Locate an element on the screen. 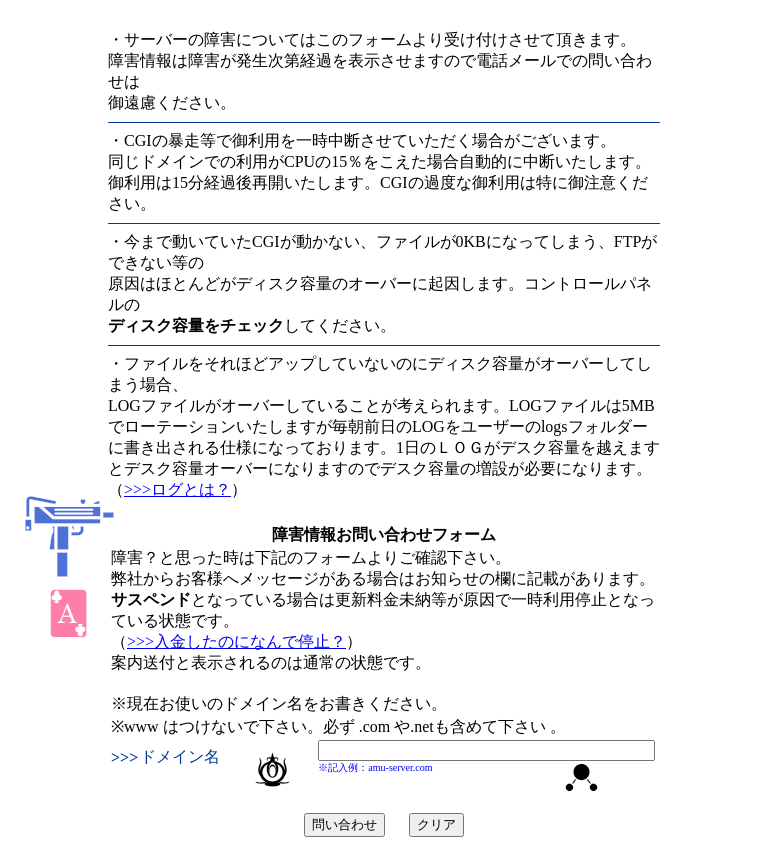 Image resolution: width=768 pixels, height=853 pixels. select submachine gun weapon in game is located at coordinates (69, 536).